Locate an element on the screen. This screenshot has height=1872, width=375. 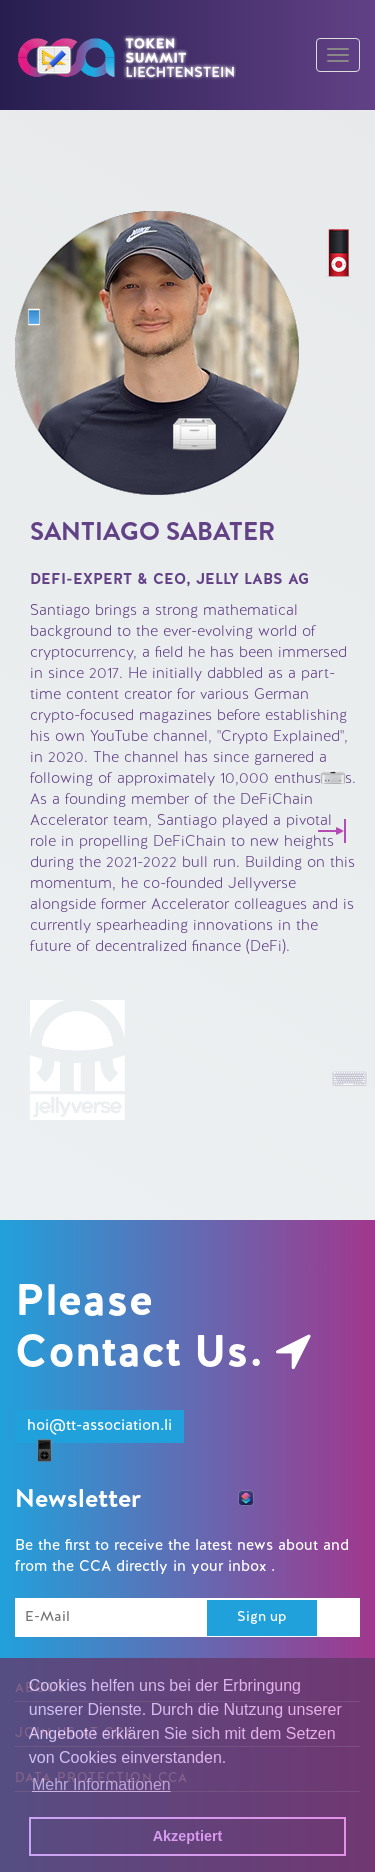
iPod classic device icon is located at coordinates (44, 1450).